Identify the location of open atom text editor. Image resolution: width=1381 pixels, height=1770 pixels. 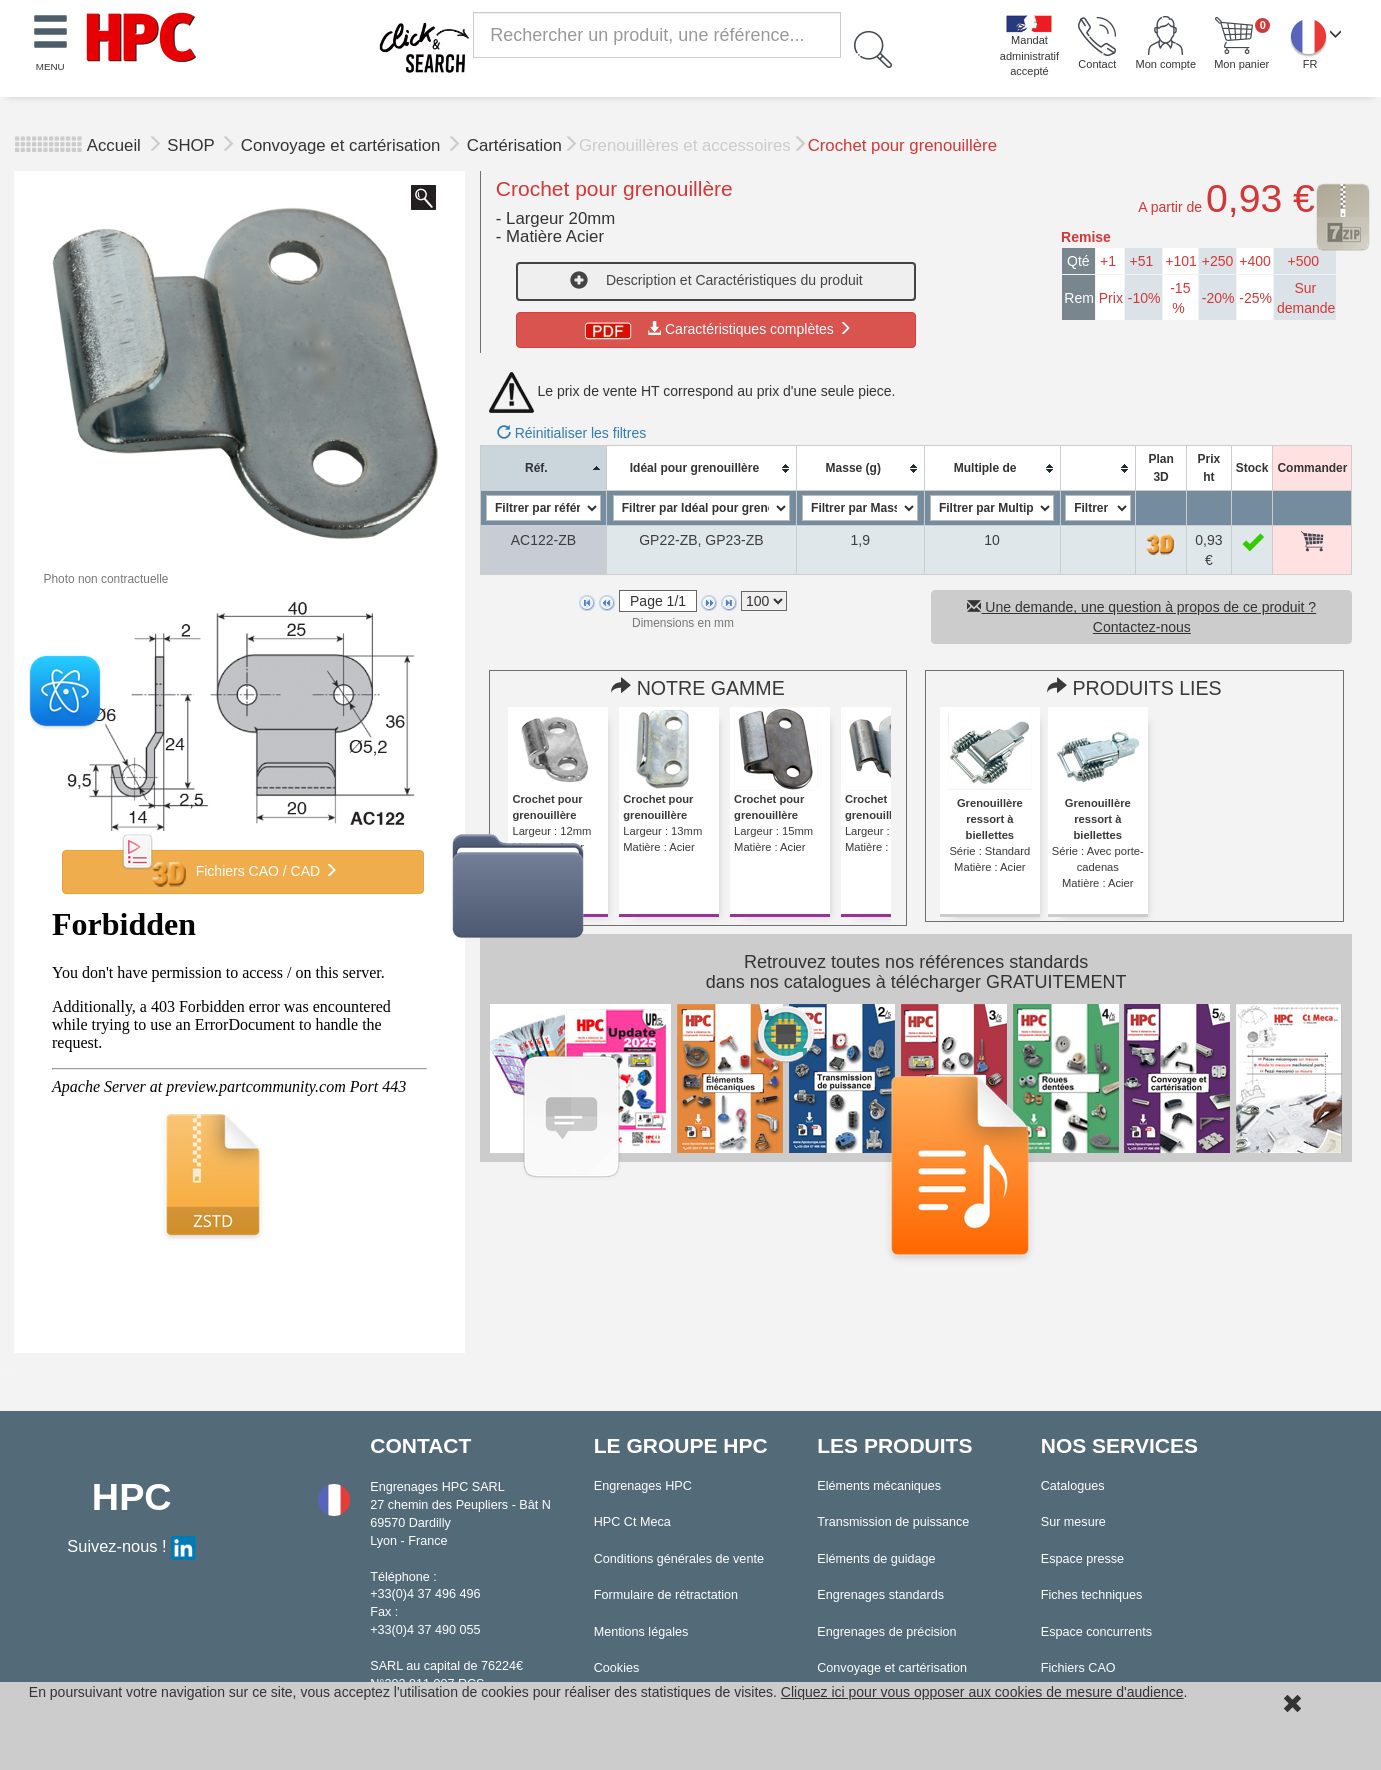
(65, 691).